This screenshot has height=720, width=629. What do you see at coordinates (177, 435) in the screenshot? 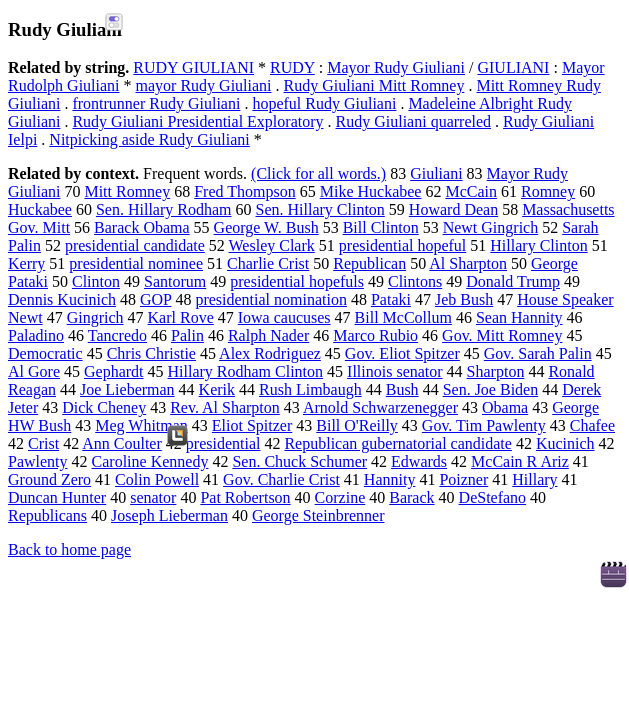
I see `open lite-xl text editor` at bounding box center [177, 435].